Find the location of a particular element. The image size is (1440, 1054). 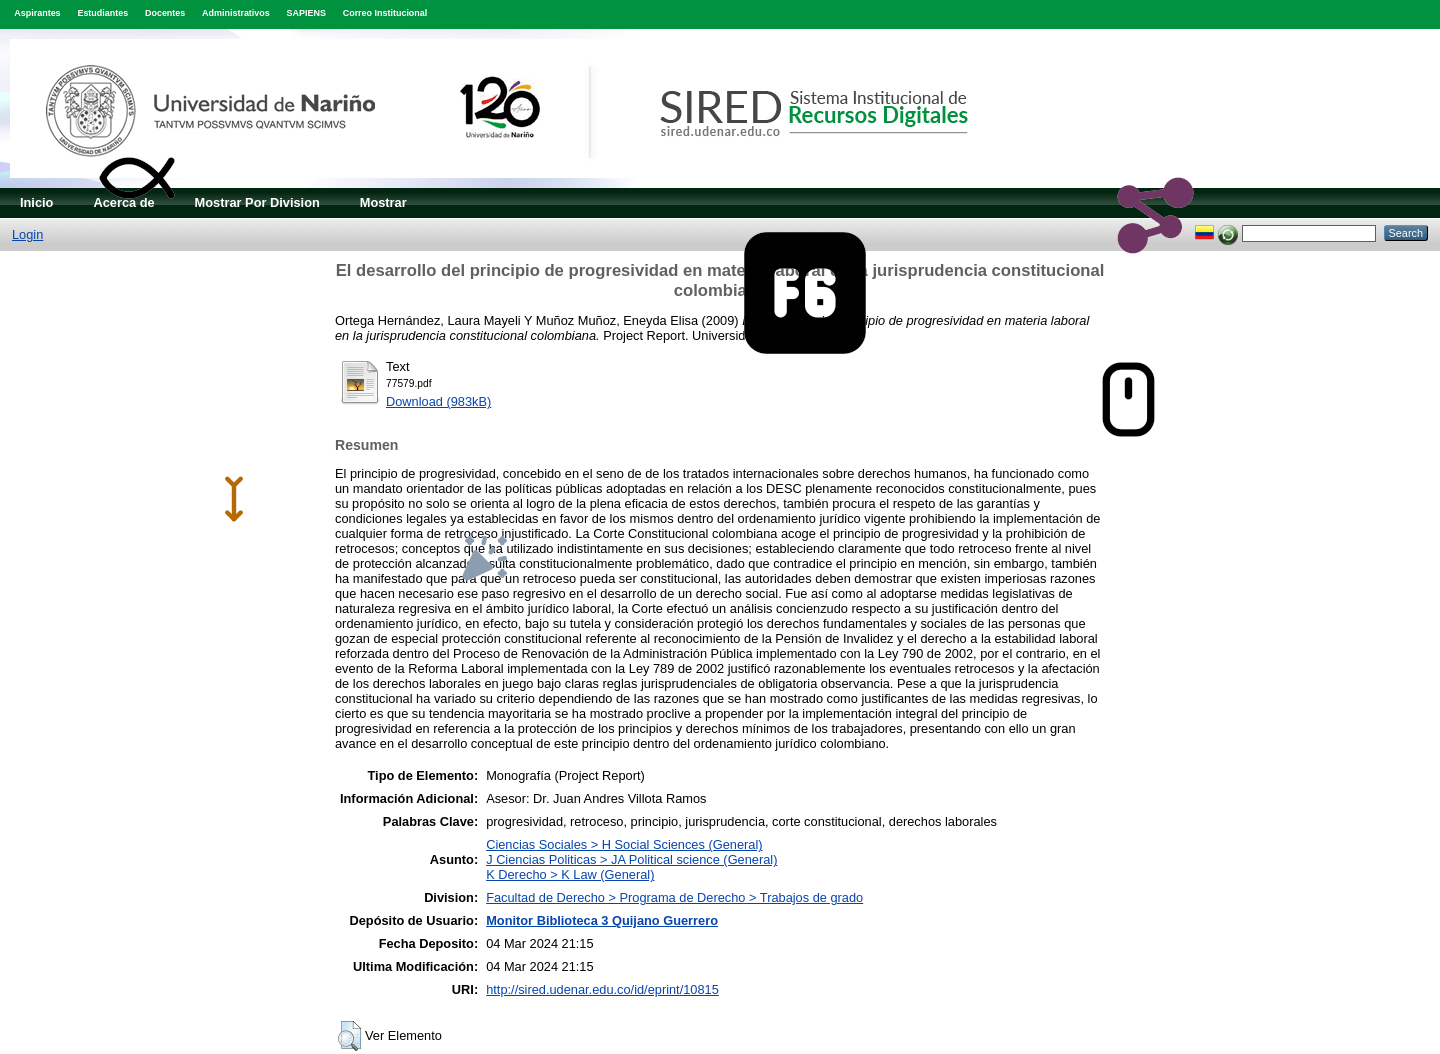

press F6 function key is located at coordinates (805, 293).